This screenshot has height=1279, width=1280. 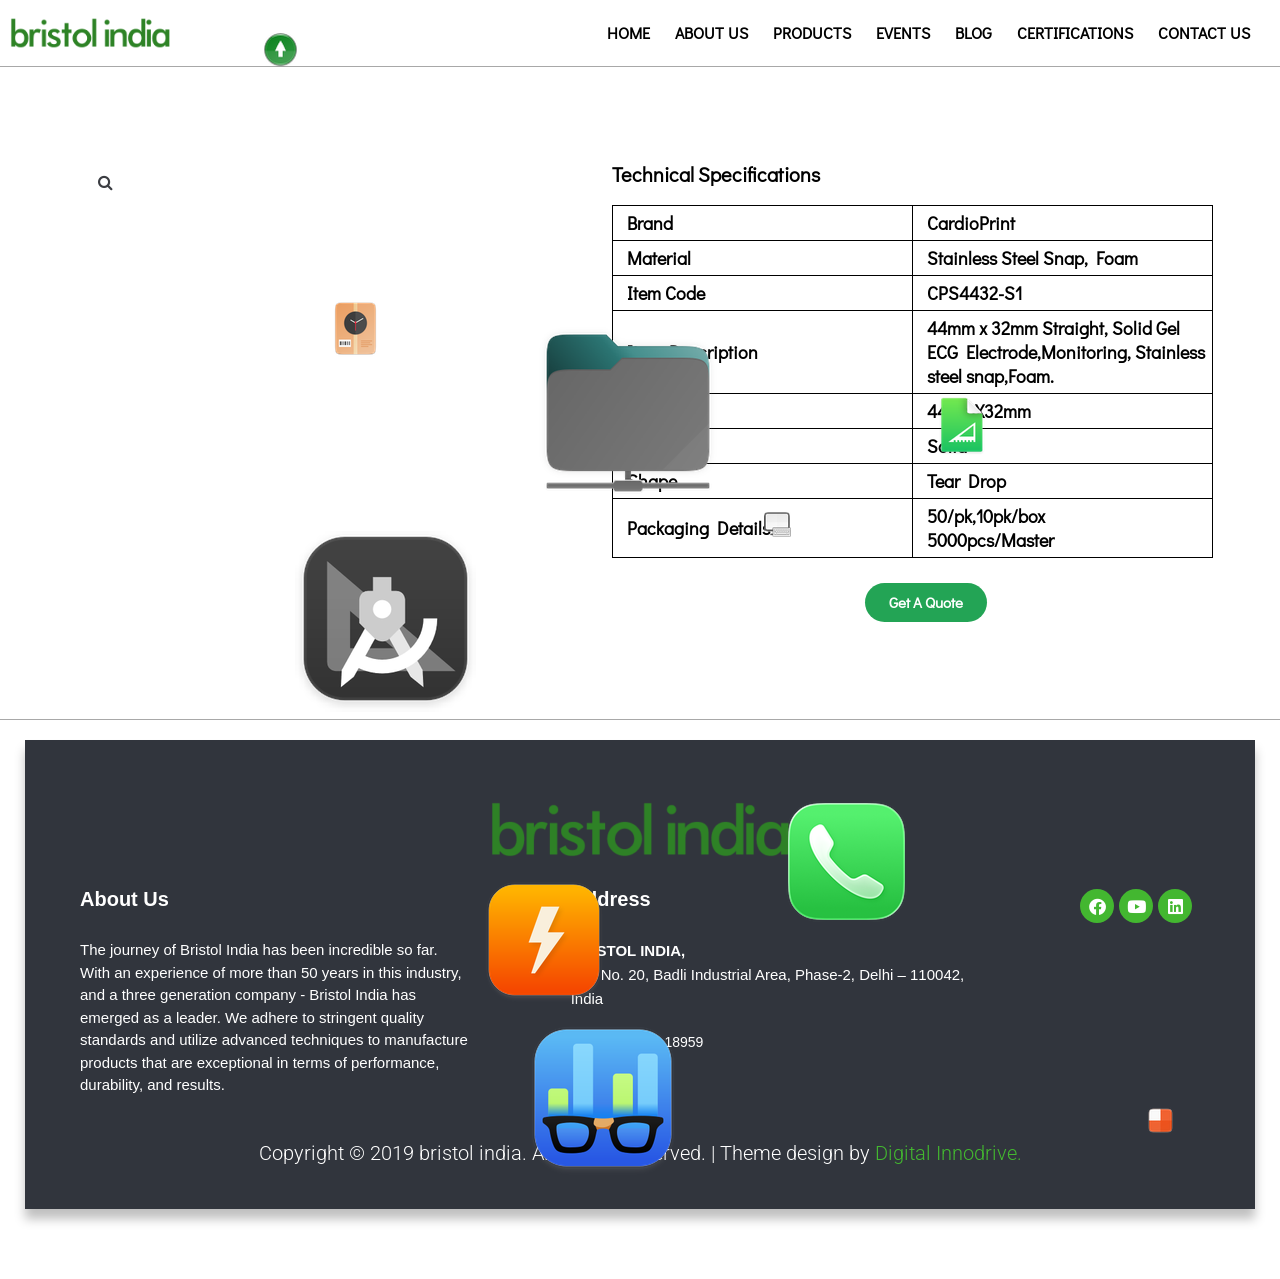 I want to click on indicates a software update is available, so click(x=280, y=49).